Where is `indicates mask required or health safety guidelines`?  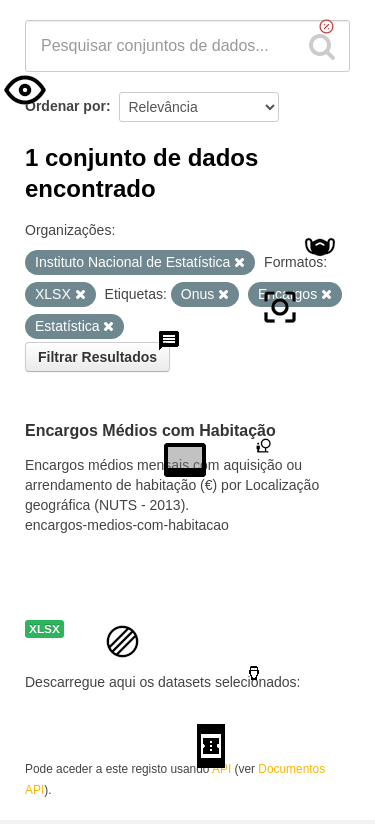
indicates mask required or health safety guidelines is located at coordinates (320, 247).